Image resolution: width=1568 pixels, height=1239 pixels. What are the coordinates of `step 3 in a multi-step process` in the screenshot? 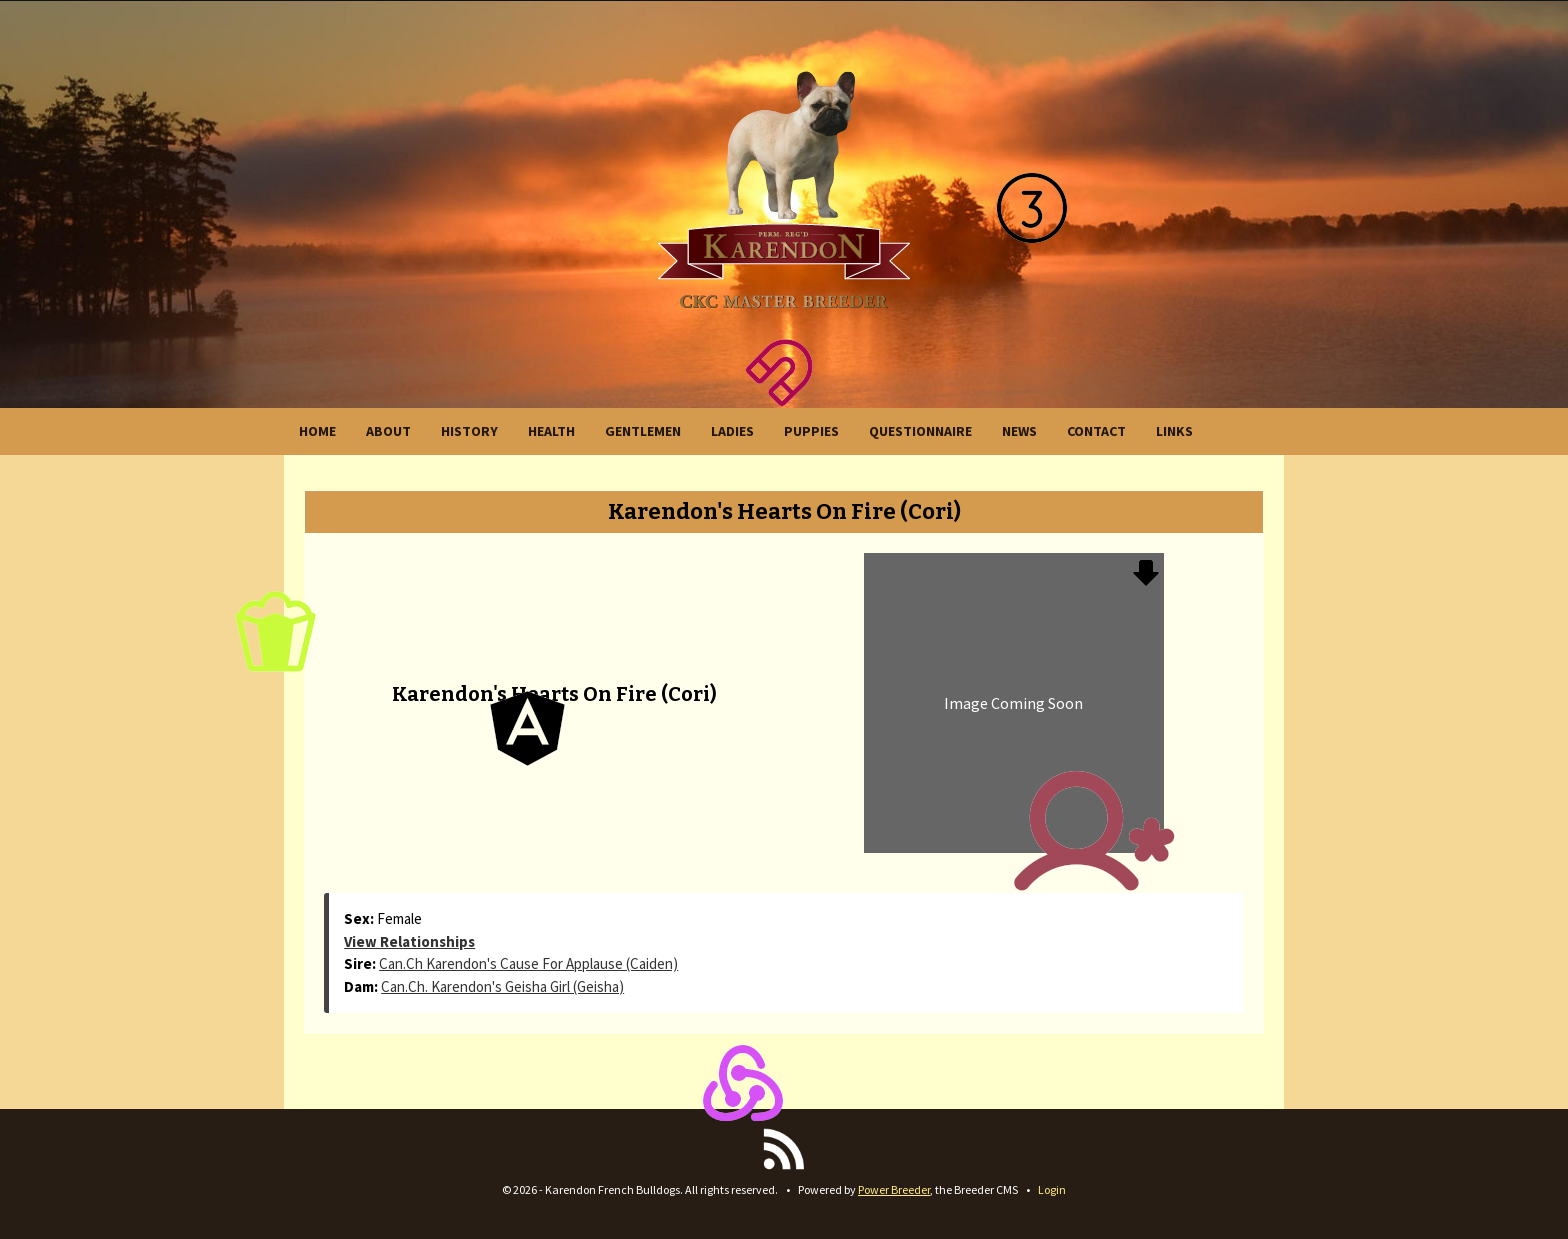 It's located at (1032, 208).